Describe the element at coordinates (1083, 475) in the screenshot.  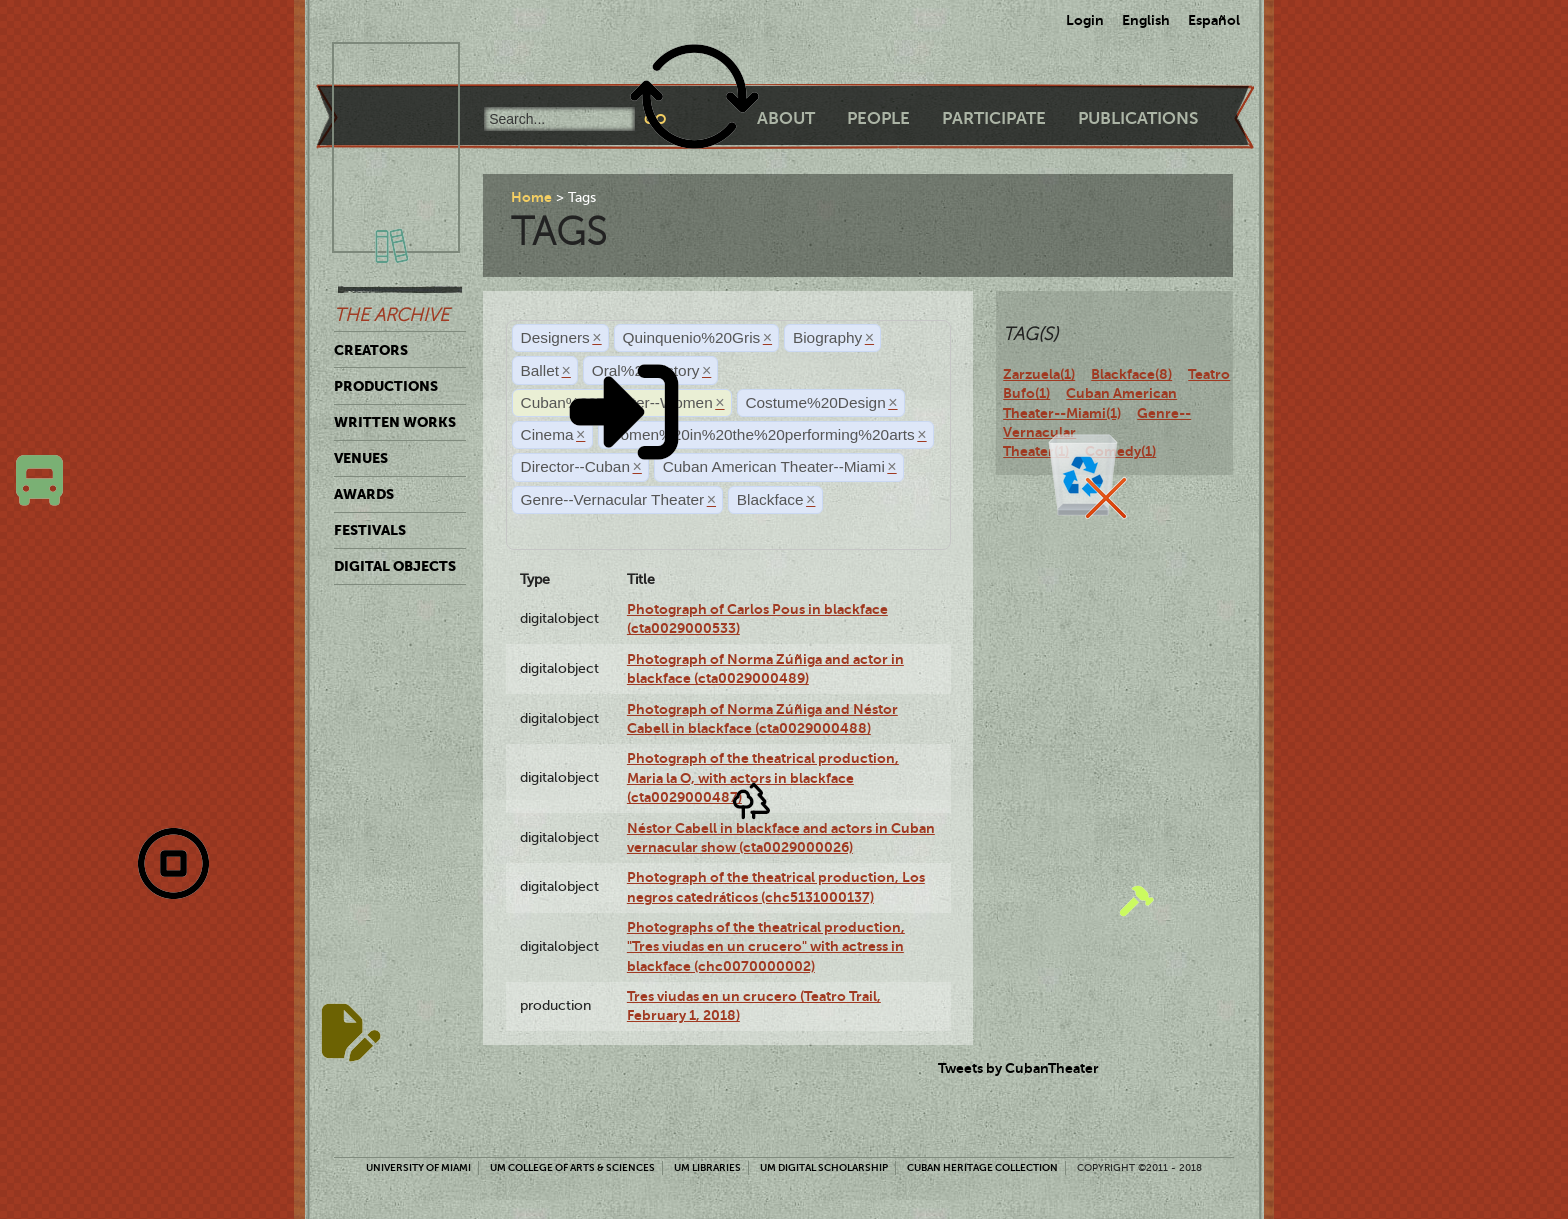
I see `empty recycle bin with no items to restore` at that location.